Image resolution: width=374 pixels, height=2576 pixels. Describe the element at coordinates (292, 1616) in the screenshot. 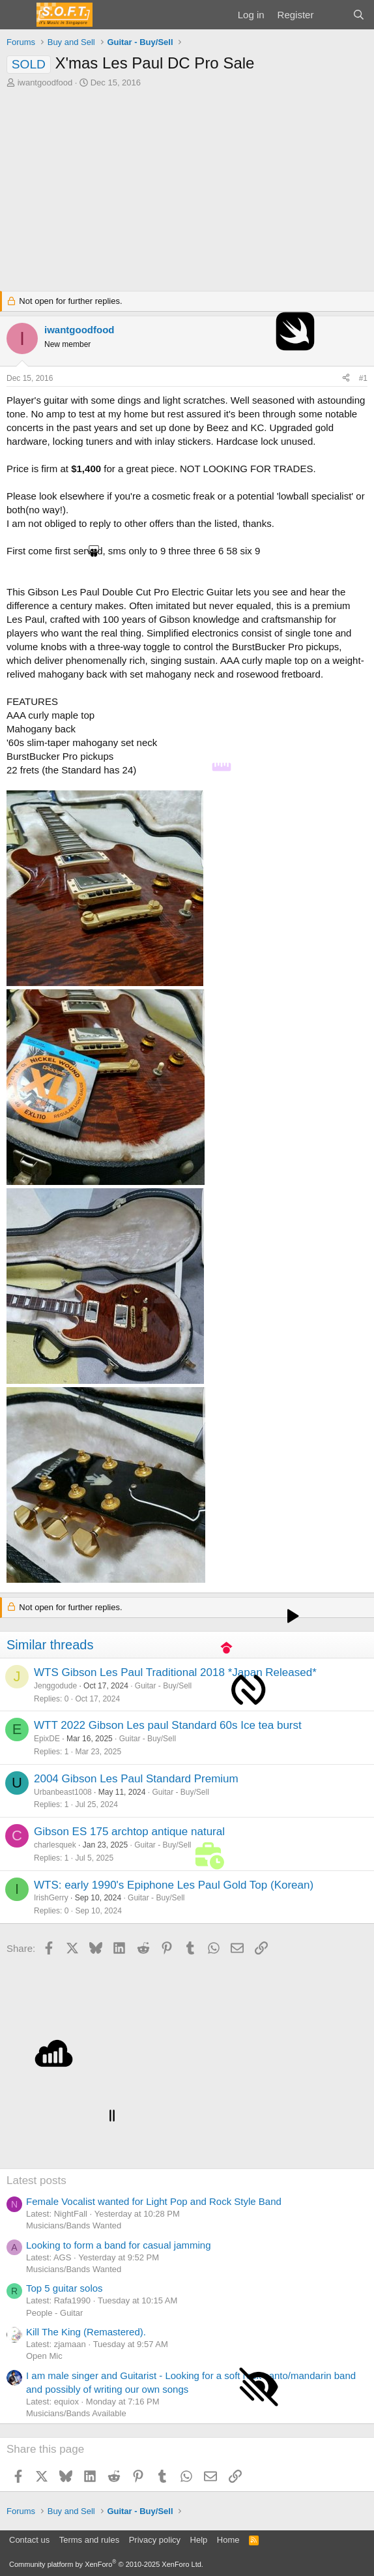

I see `play media or video content` at that location.